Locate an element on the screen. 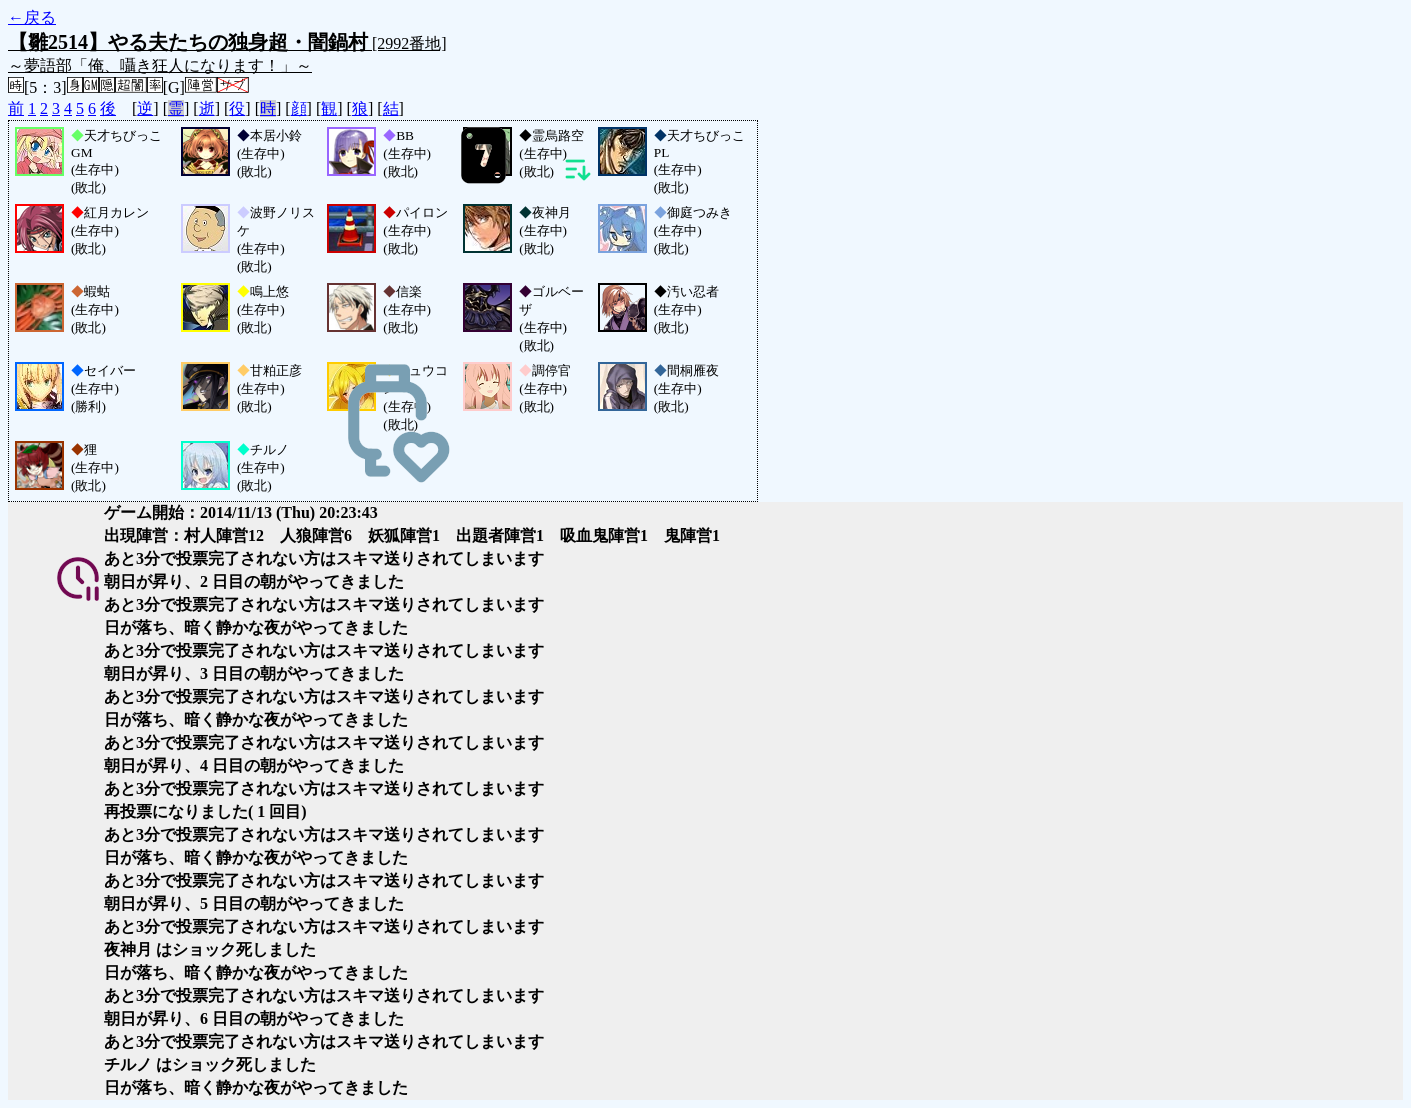 This screenshot has width=1411, height=1108. sort items in ascending order is located at coordinates (577, 169).